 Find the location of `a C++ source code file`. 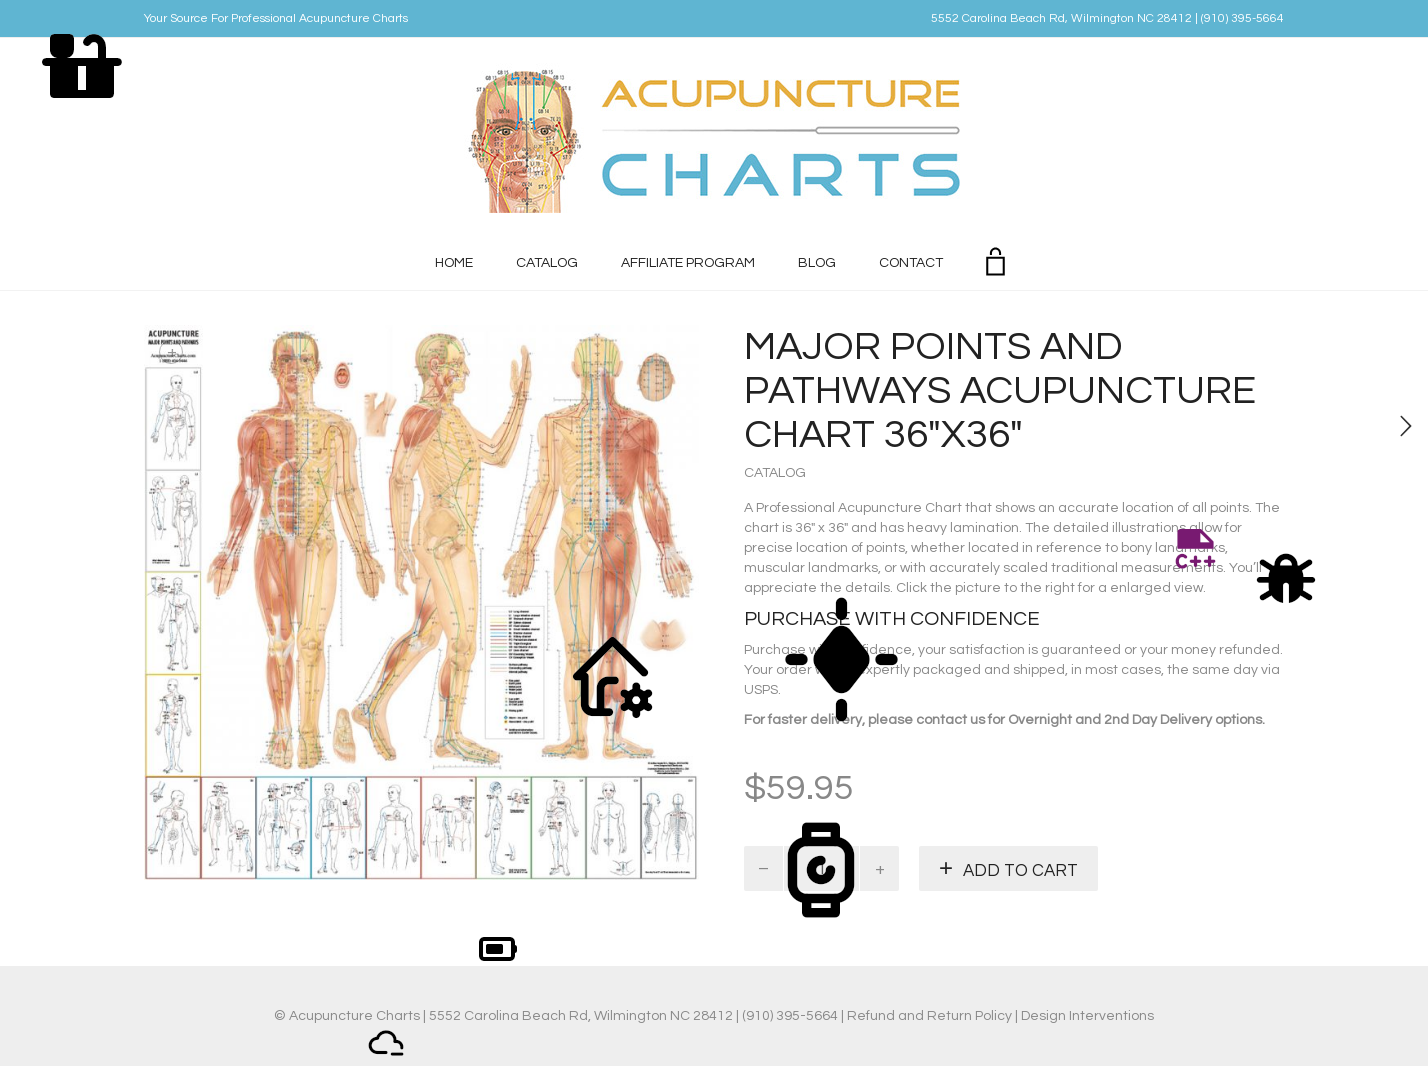

a C++ source code file is located at coordinates (1195, 550).